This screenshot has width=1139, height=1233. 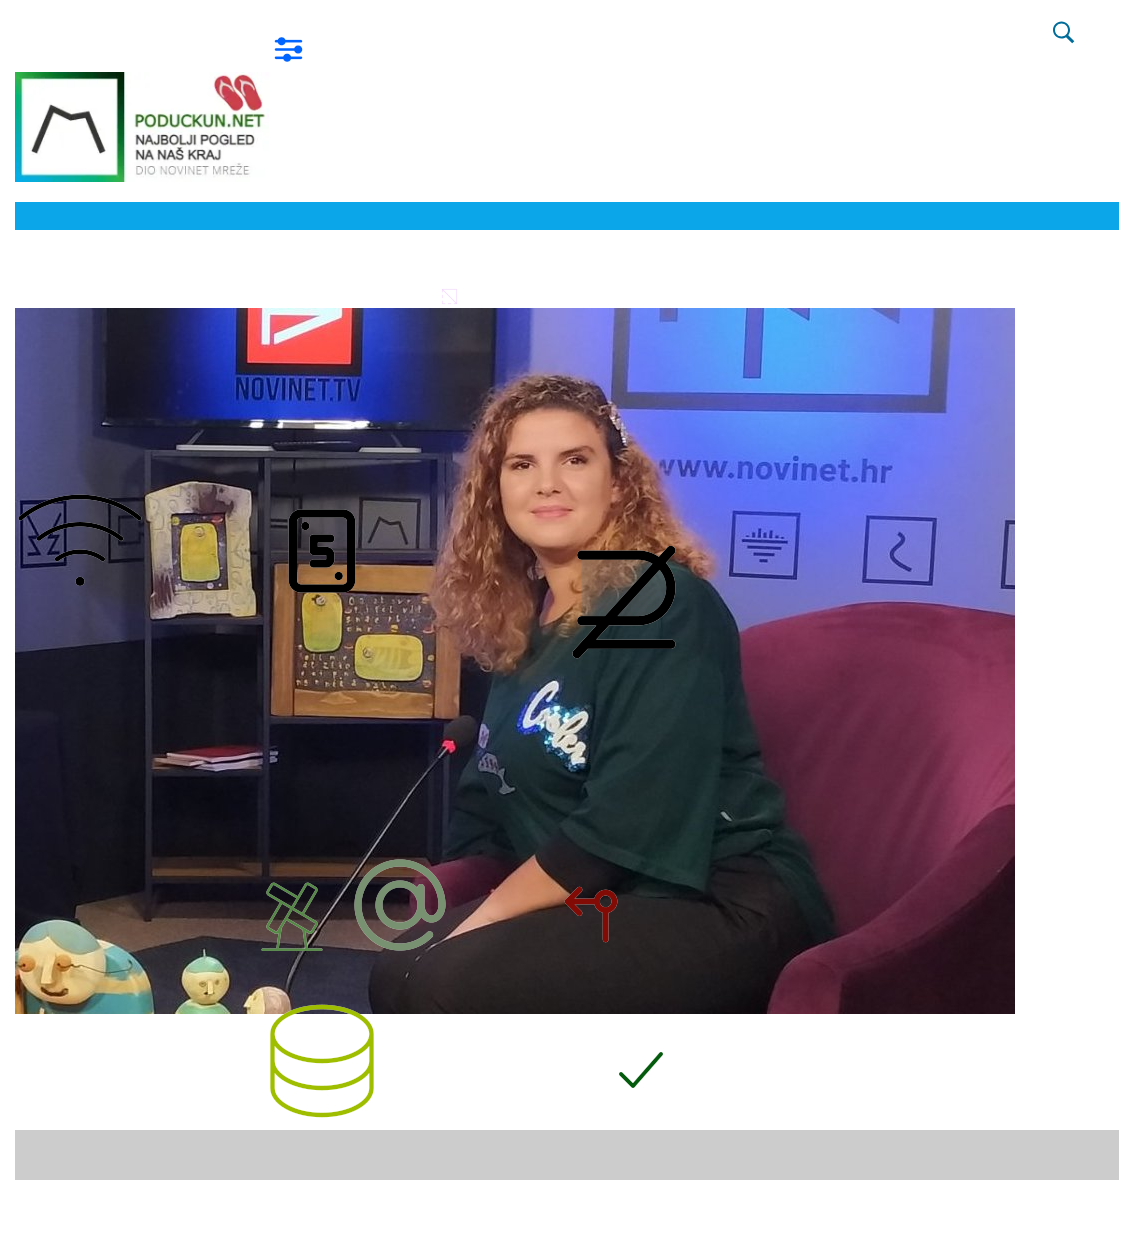 What do you see at coordinates (449, 296) in the screenshot?
I see `invert current selection` at bounding box center [449, 296].